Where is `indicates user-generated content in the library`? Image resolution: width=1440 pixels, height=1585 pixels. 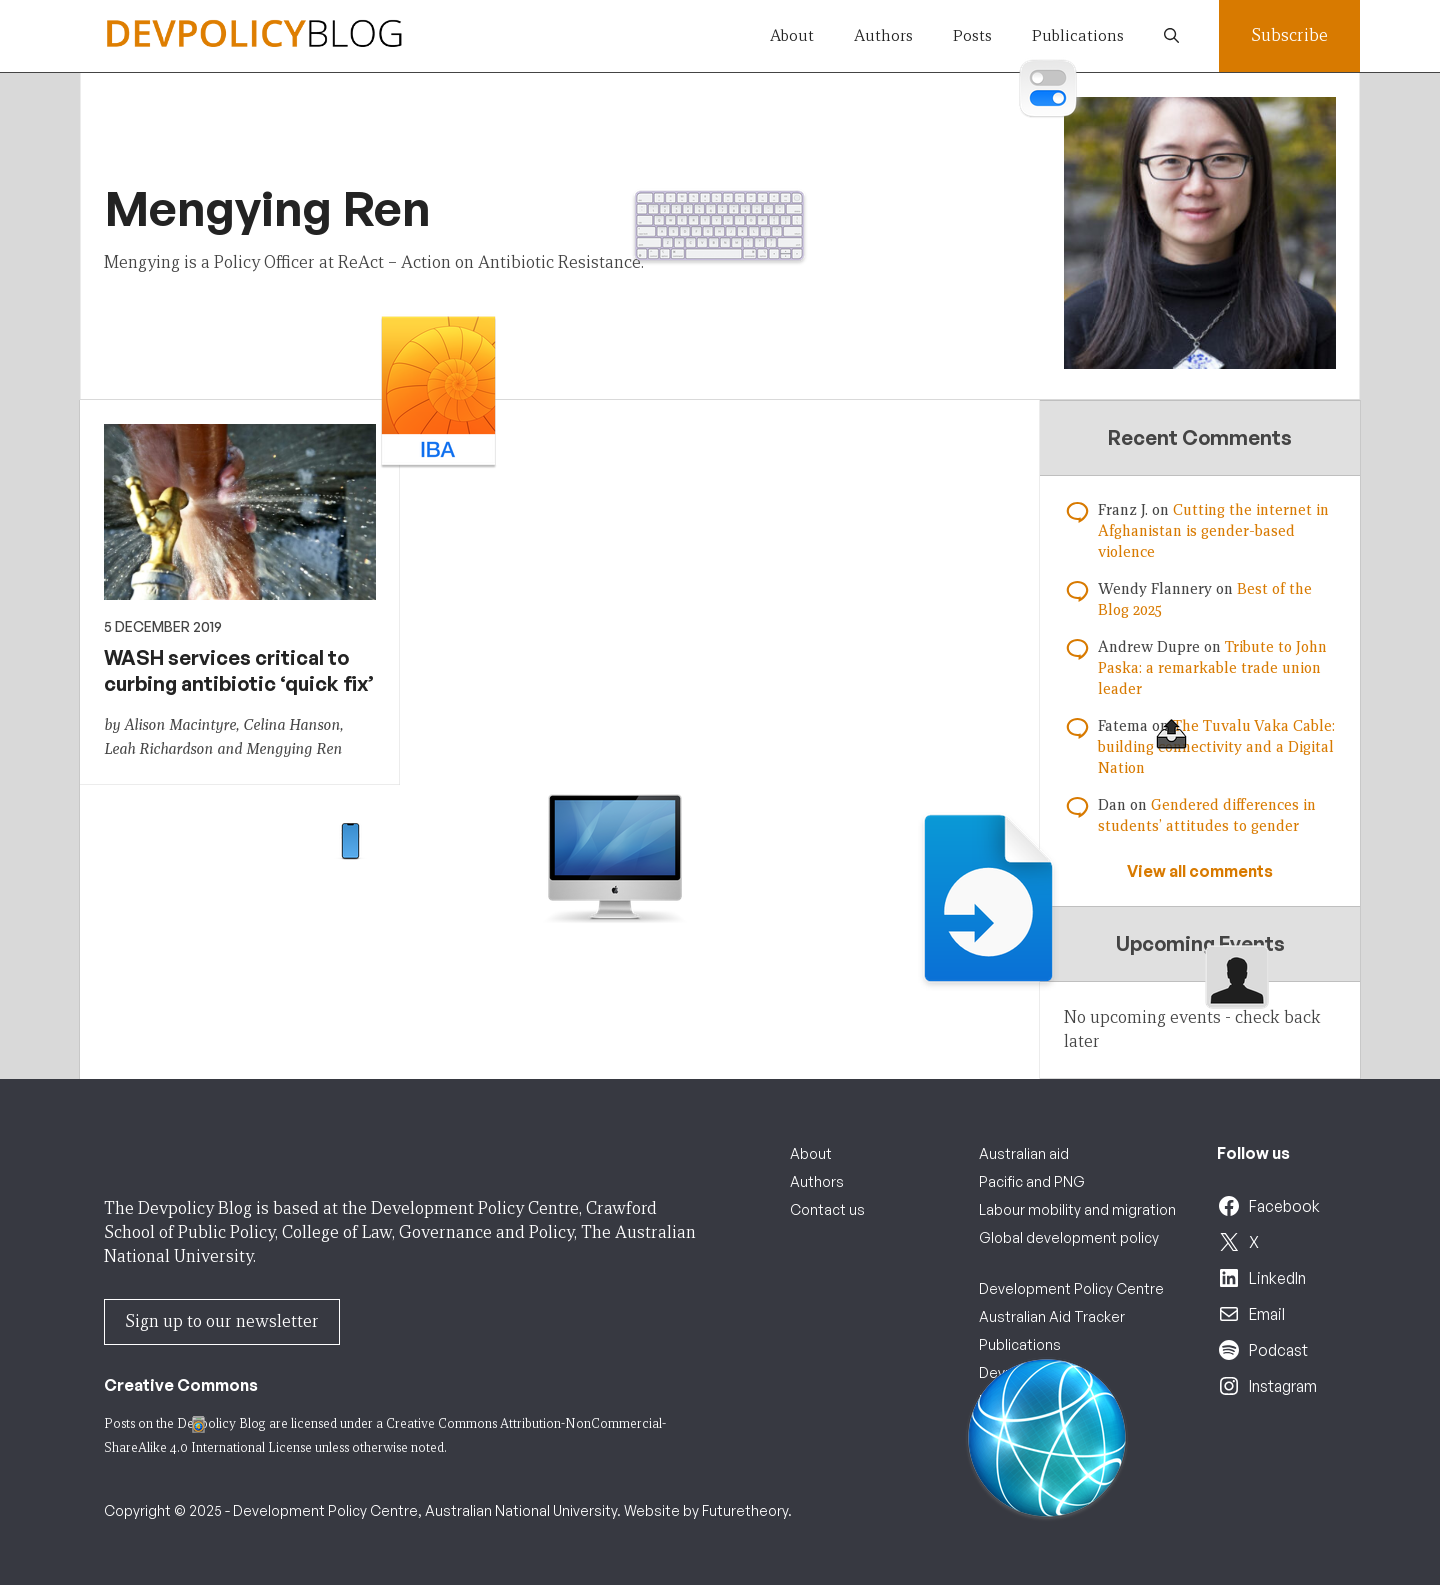 indicates user-generated content in the library is located at coordinates (1197, 937).